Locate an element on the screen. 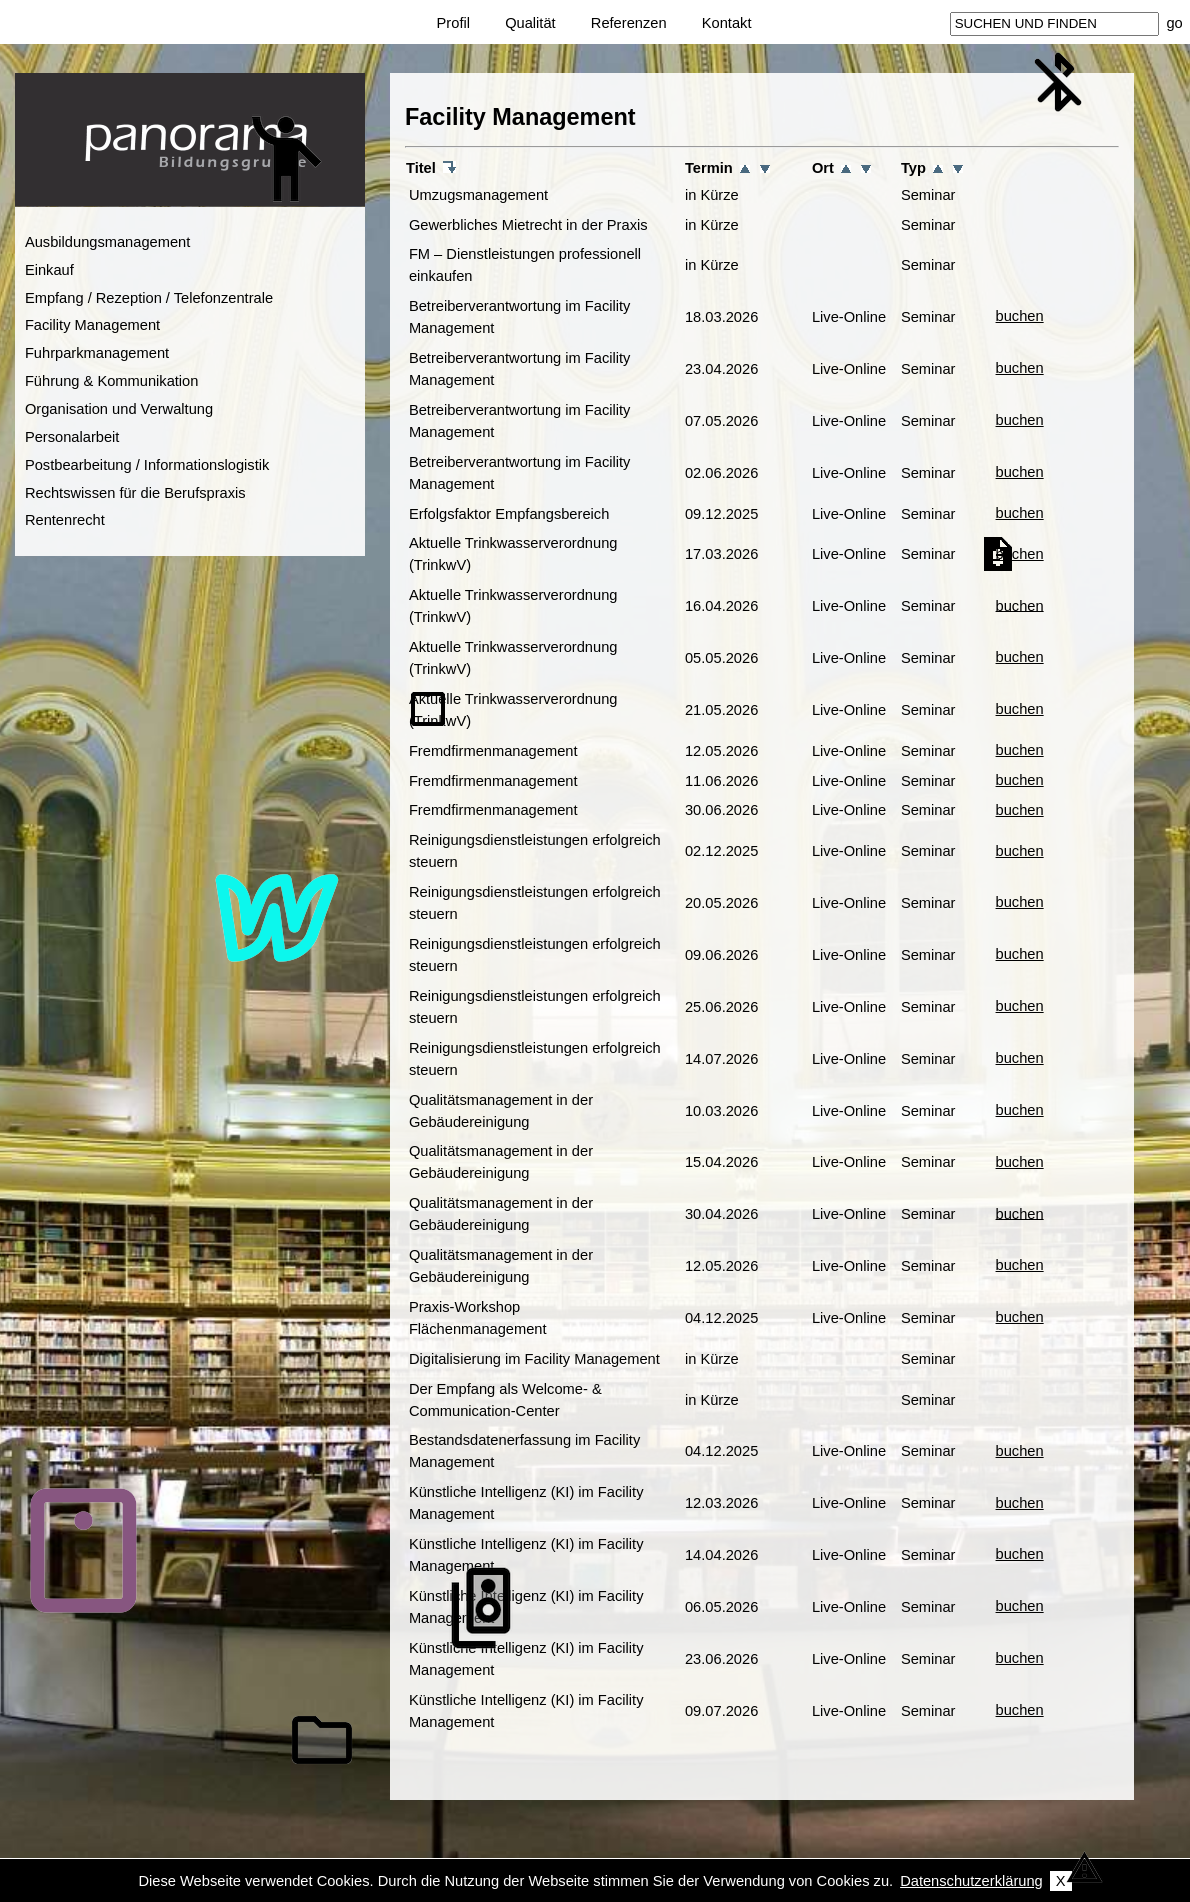 This screenshot has height=1902, width=1190. bluetooth is currently disabled is located at coordinates (1058, 82).